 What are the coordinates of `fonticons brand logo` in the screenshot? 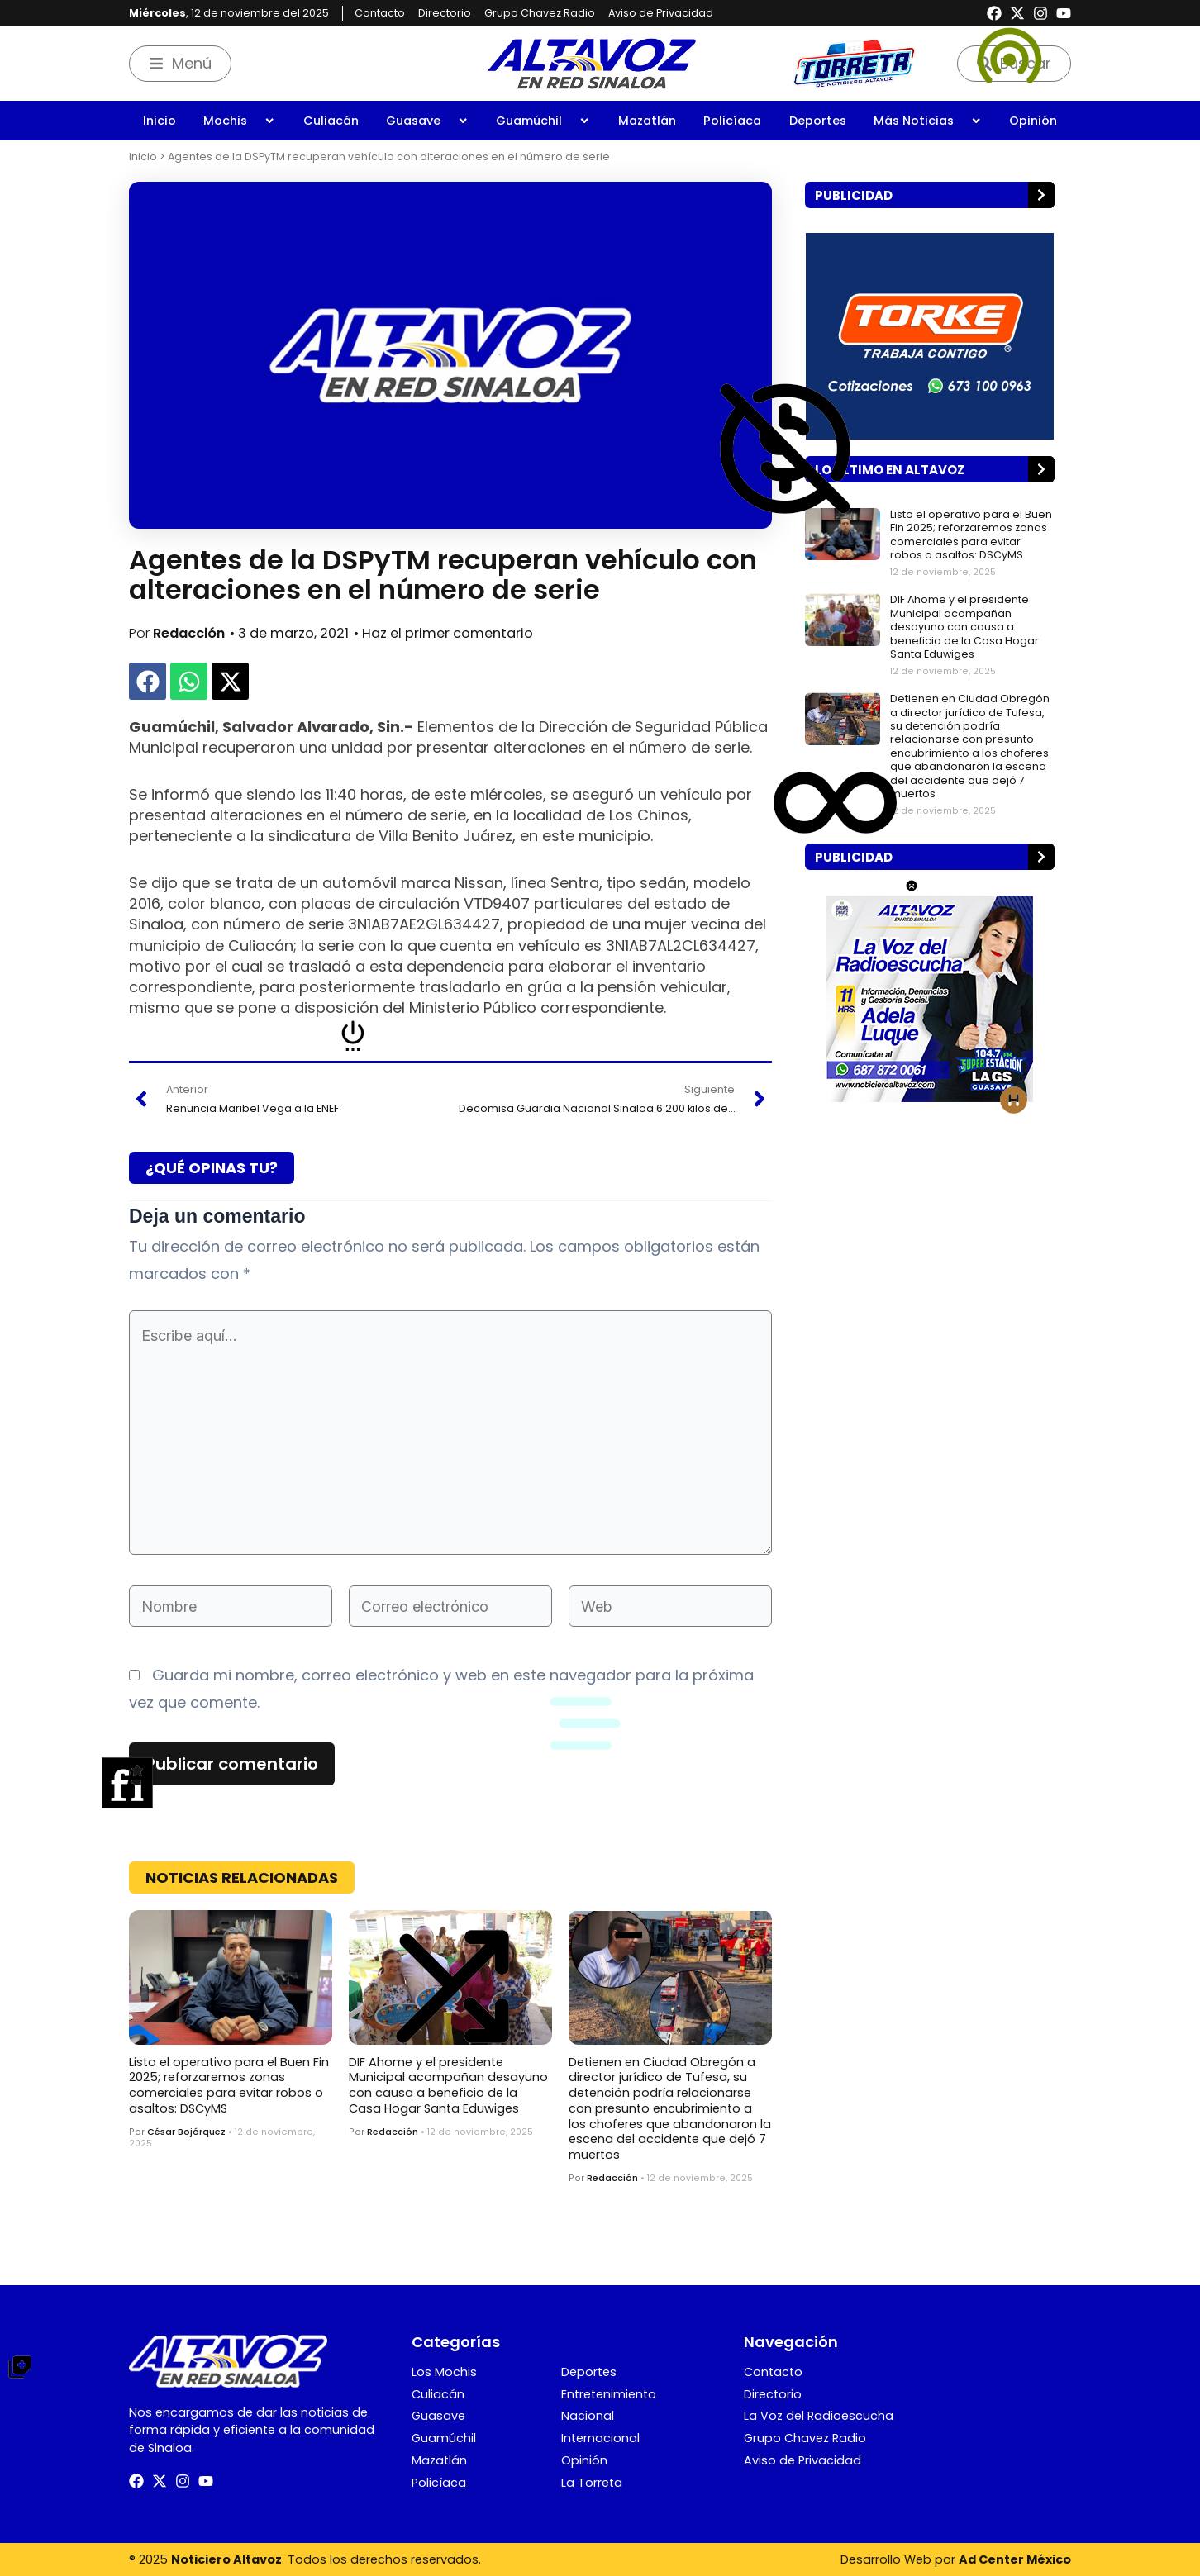 It's located at (127, 1783).